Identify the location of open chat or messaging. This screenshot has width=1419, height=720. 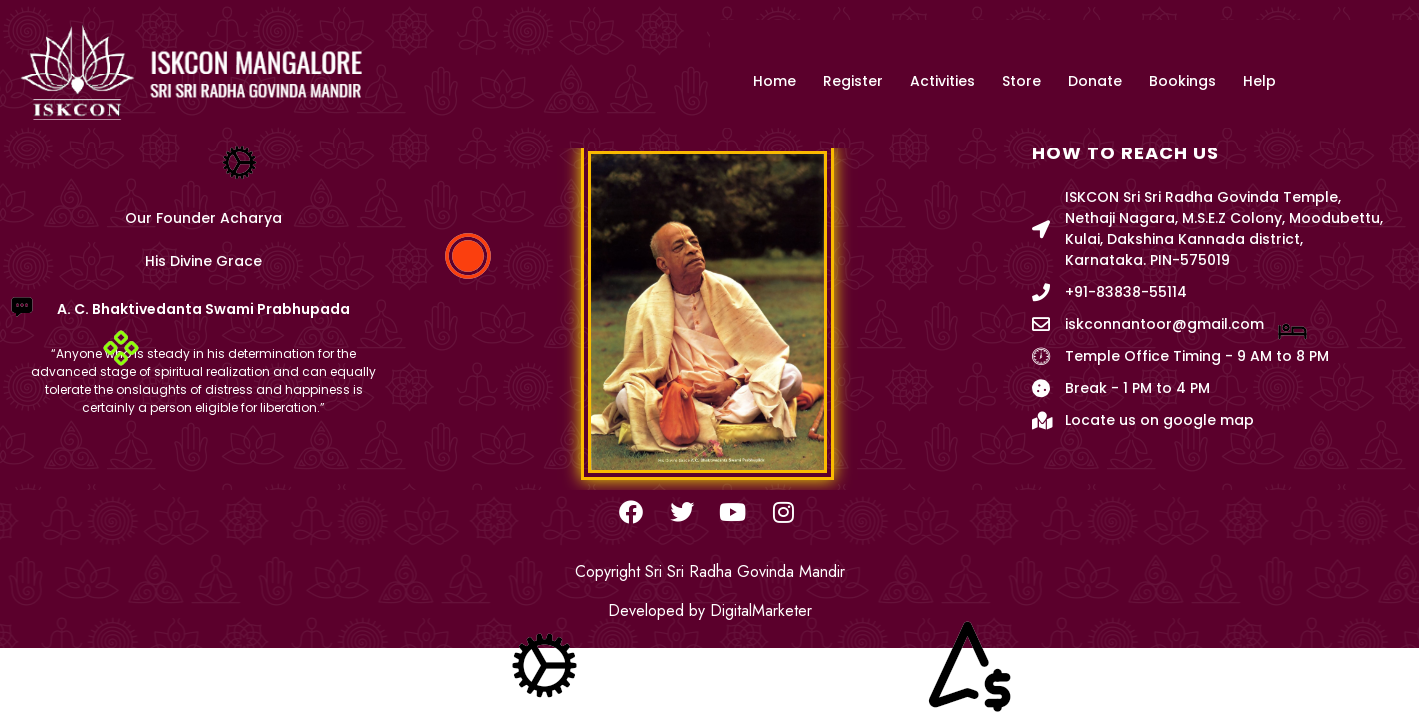
(22, 307).